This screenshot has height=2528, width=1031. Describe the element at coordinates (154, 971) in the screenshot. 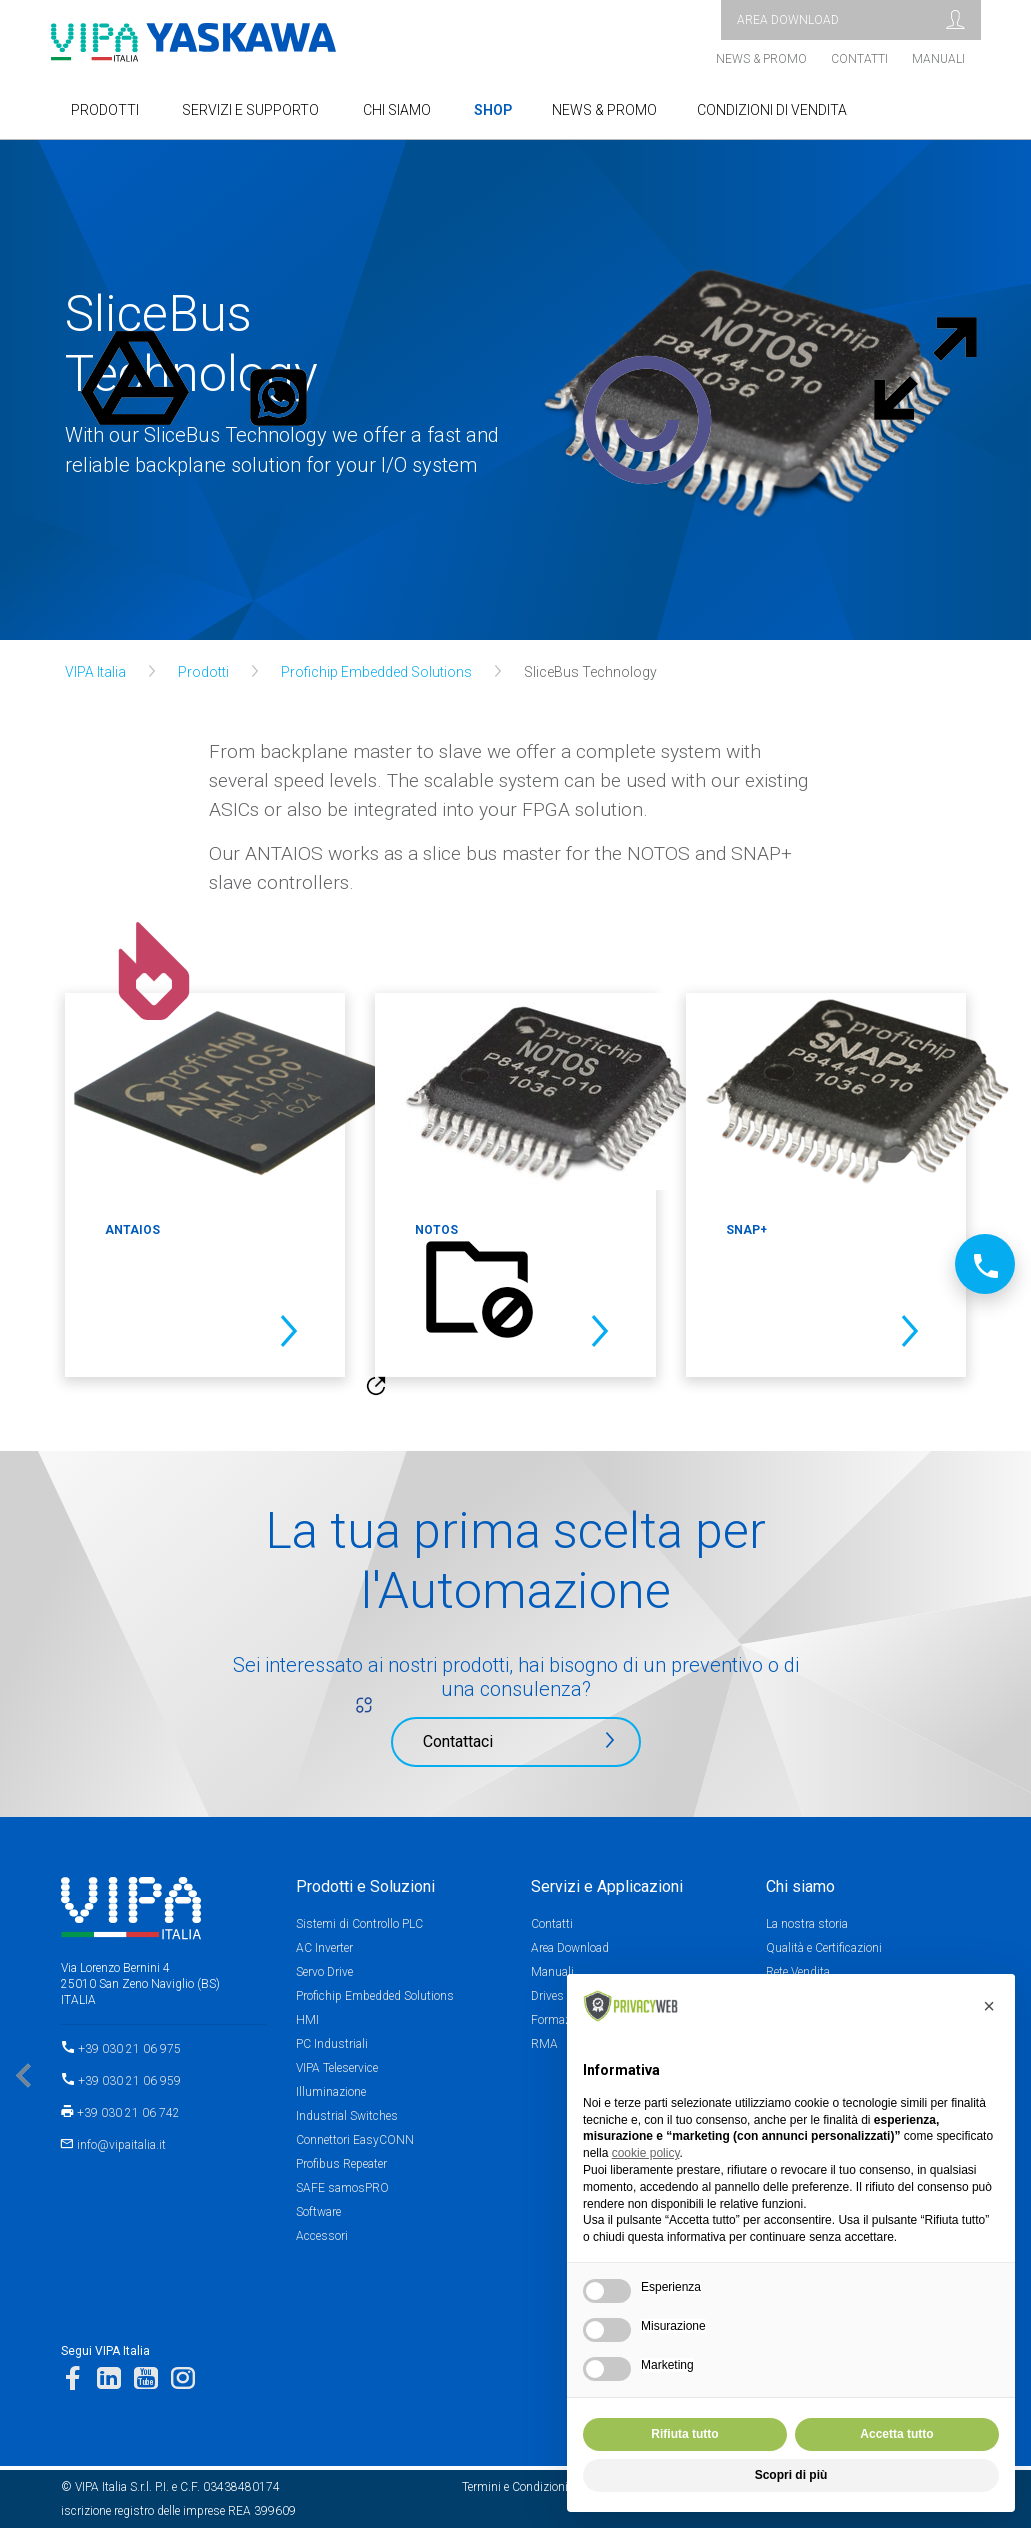

I see `visit fandom wiki website` at that location.